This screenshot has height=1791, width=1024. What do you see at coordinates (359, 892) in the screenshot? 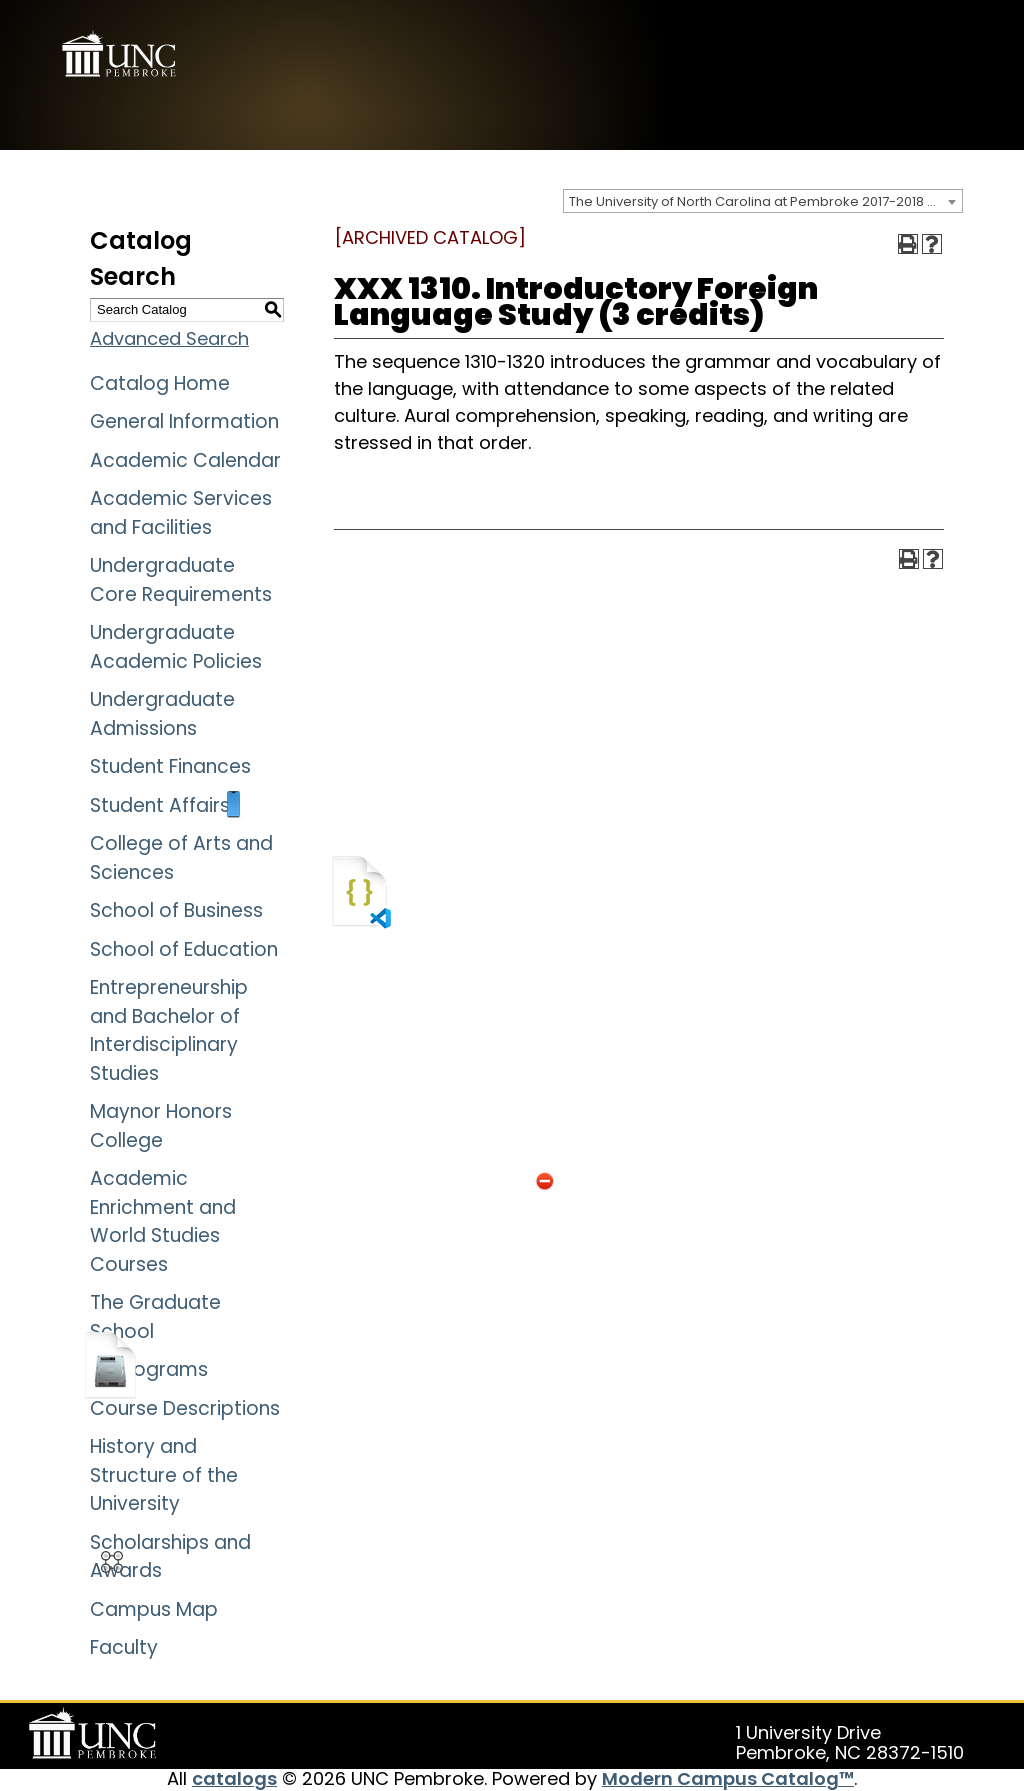
I see `open or edit a JSON file in Visual Studio Code` at bounding box center [359, 892].